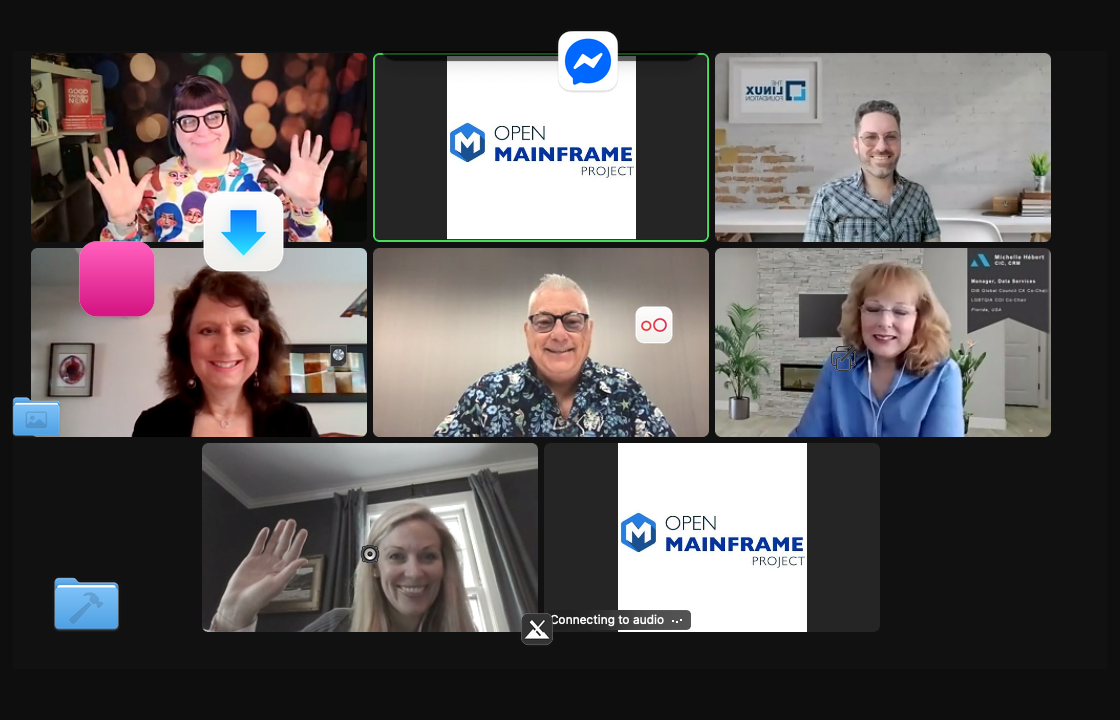 The height and width of the screenshot is (720, 1120). Describe the element at coordinates (537, 629) in the screenshot. I see `launch mx linux application` at that location.